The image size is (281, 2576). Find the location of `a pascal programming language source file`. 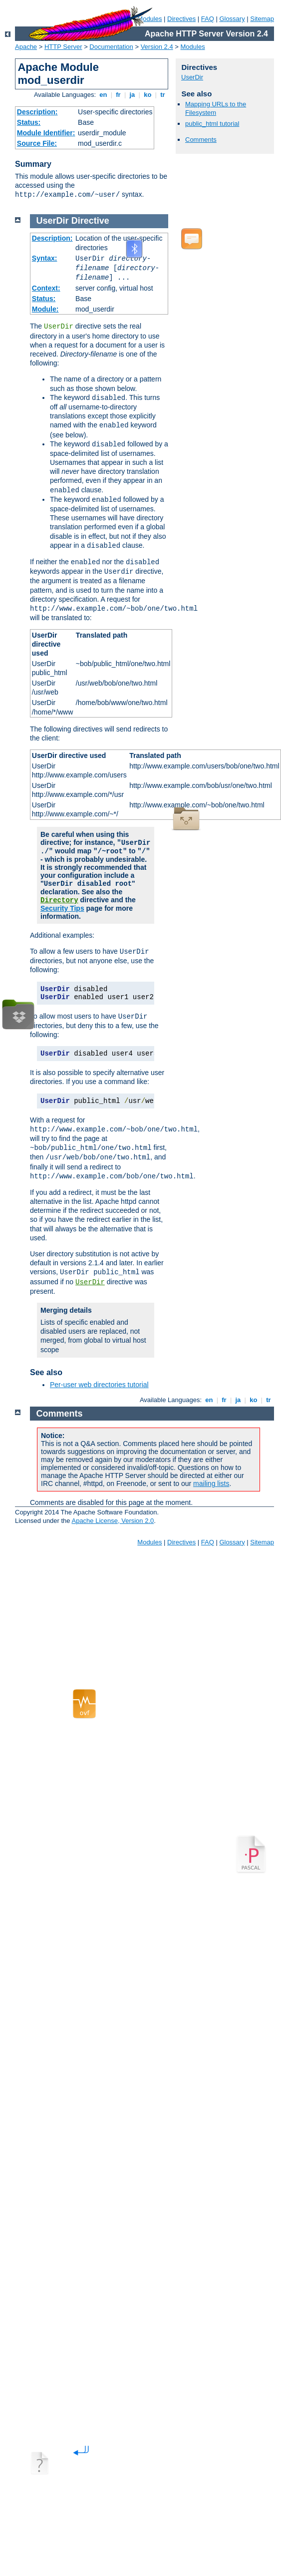

a pascal programming language source file is located at coordinates (251, 1854).